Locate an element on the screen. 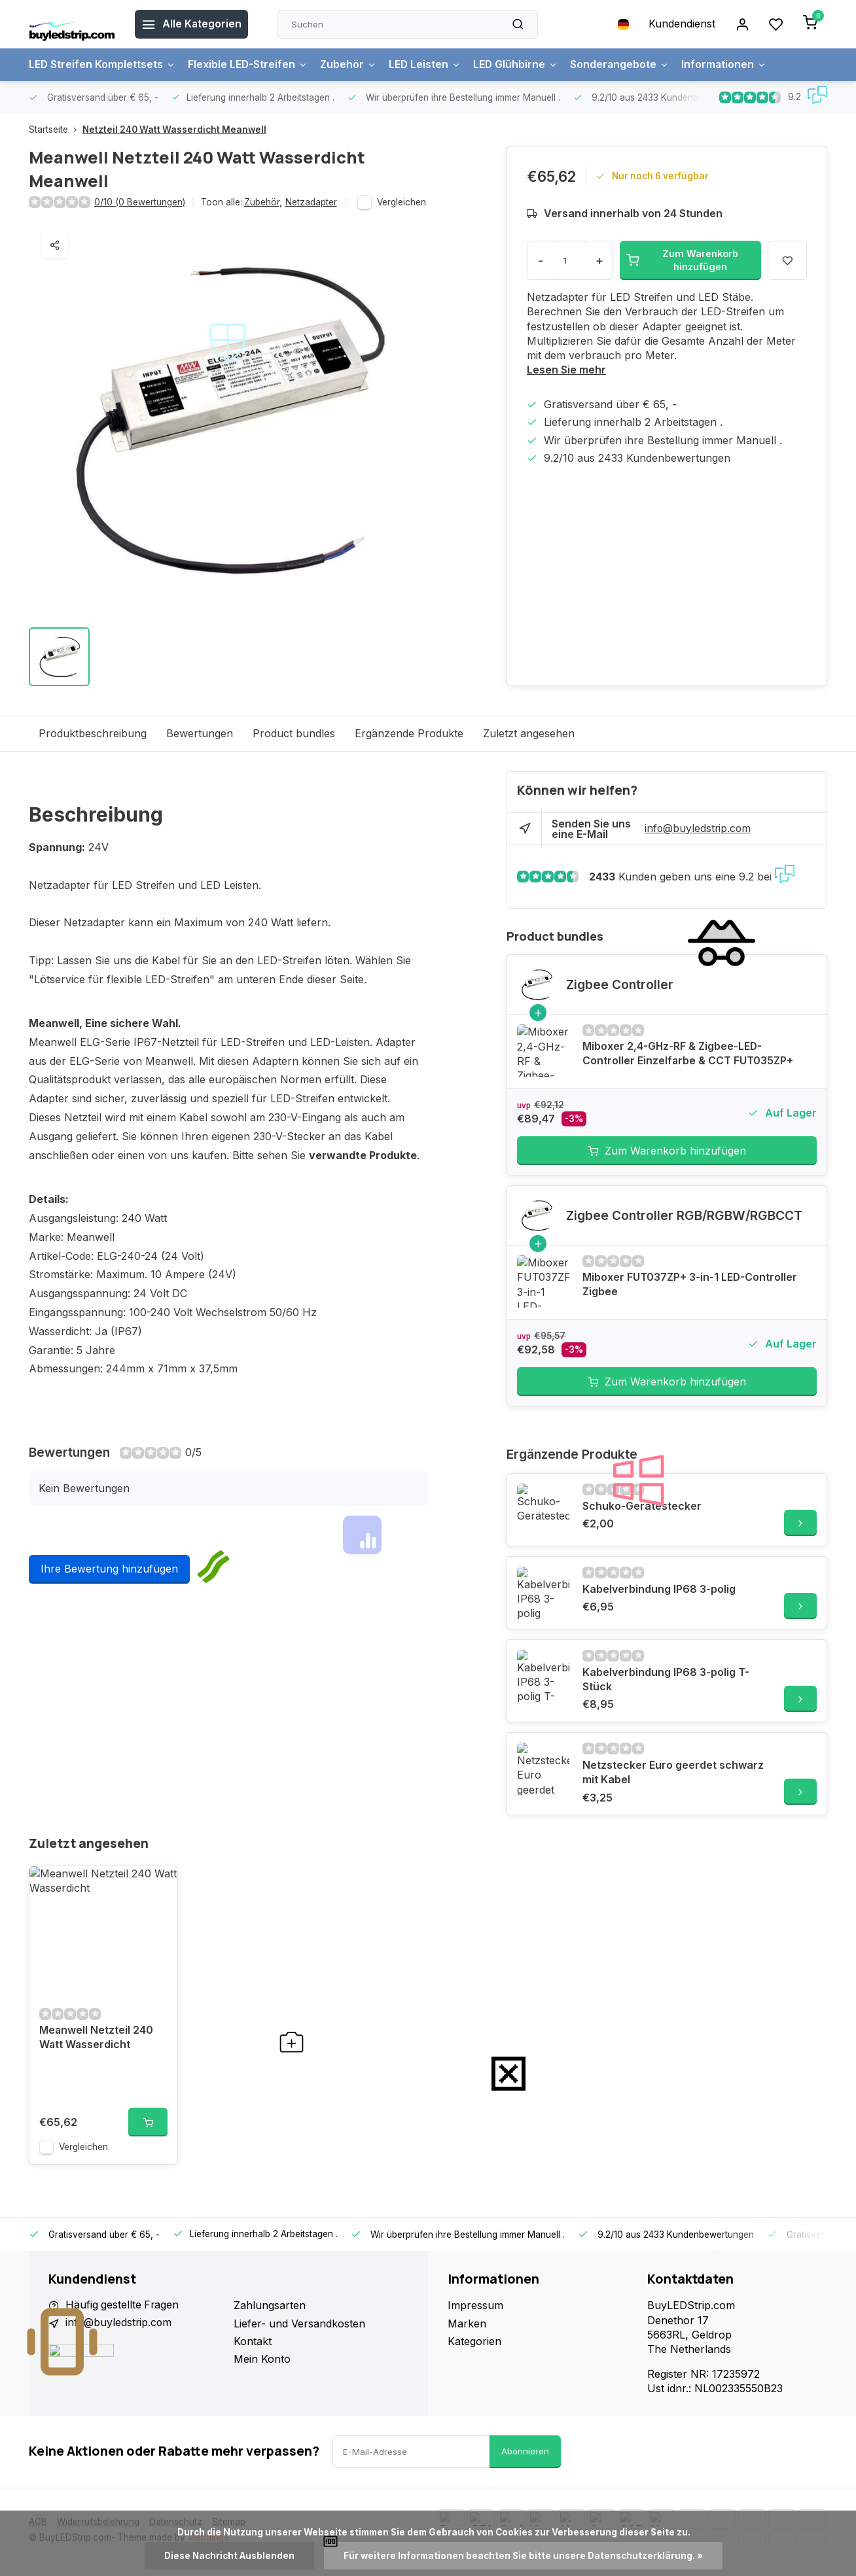 The width and height of the screenshot is (856, 2576). view currency or payment options is located at coordinates (330, 2541).